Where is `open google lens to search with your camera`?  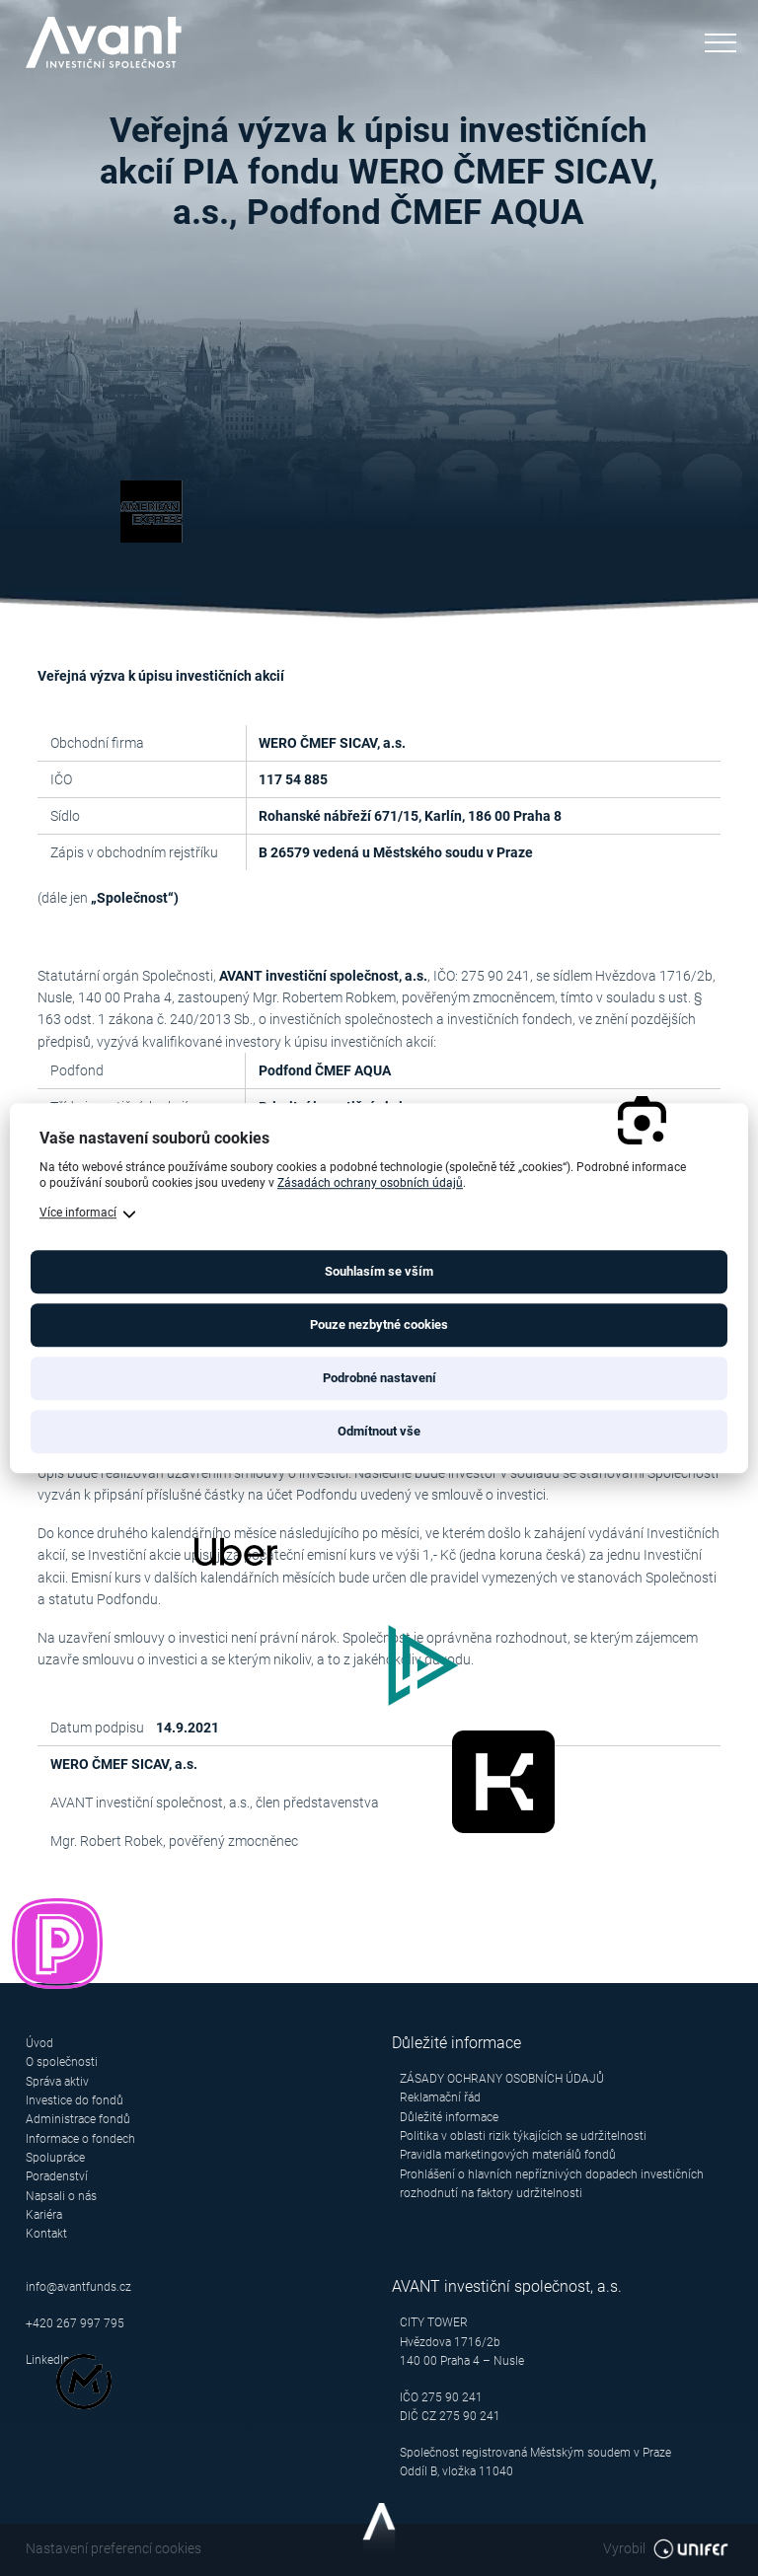 open google lens to search with your camera is located at coordinates (642, 1120).